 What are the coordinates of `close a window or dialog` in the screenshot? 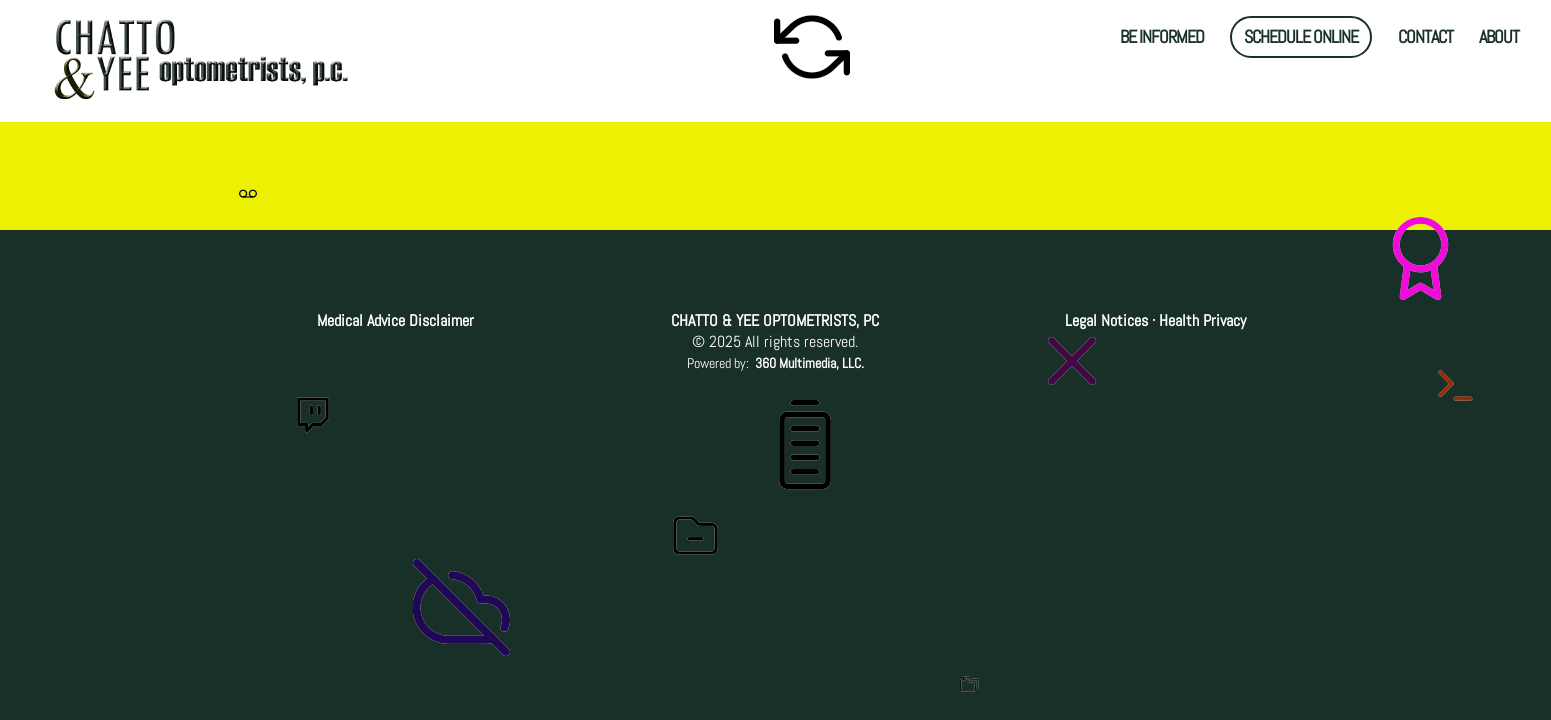 It's located at (1072, 361).